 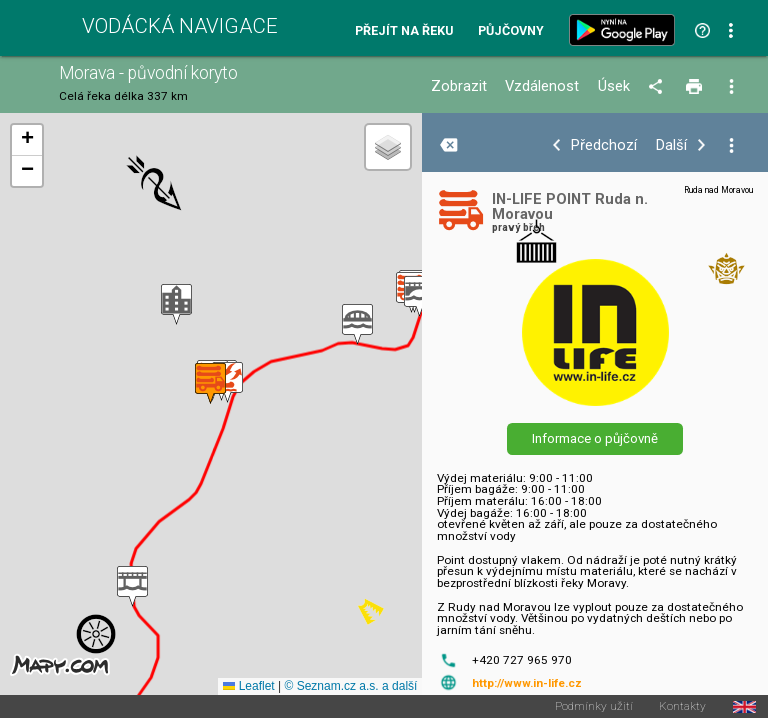 I want to click on view inventory or storage contents, so click(x=536, y=241).